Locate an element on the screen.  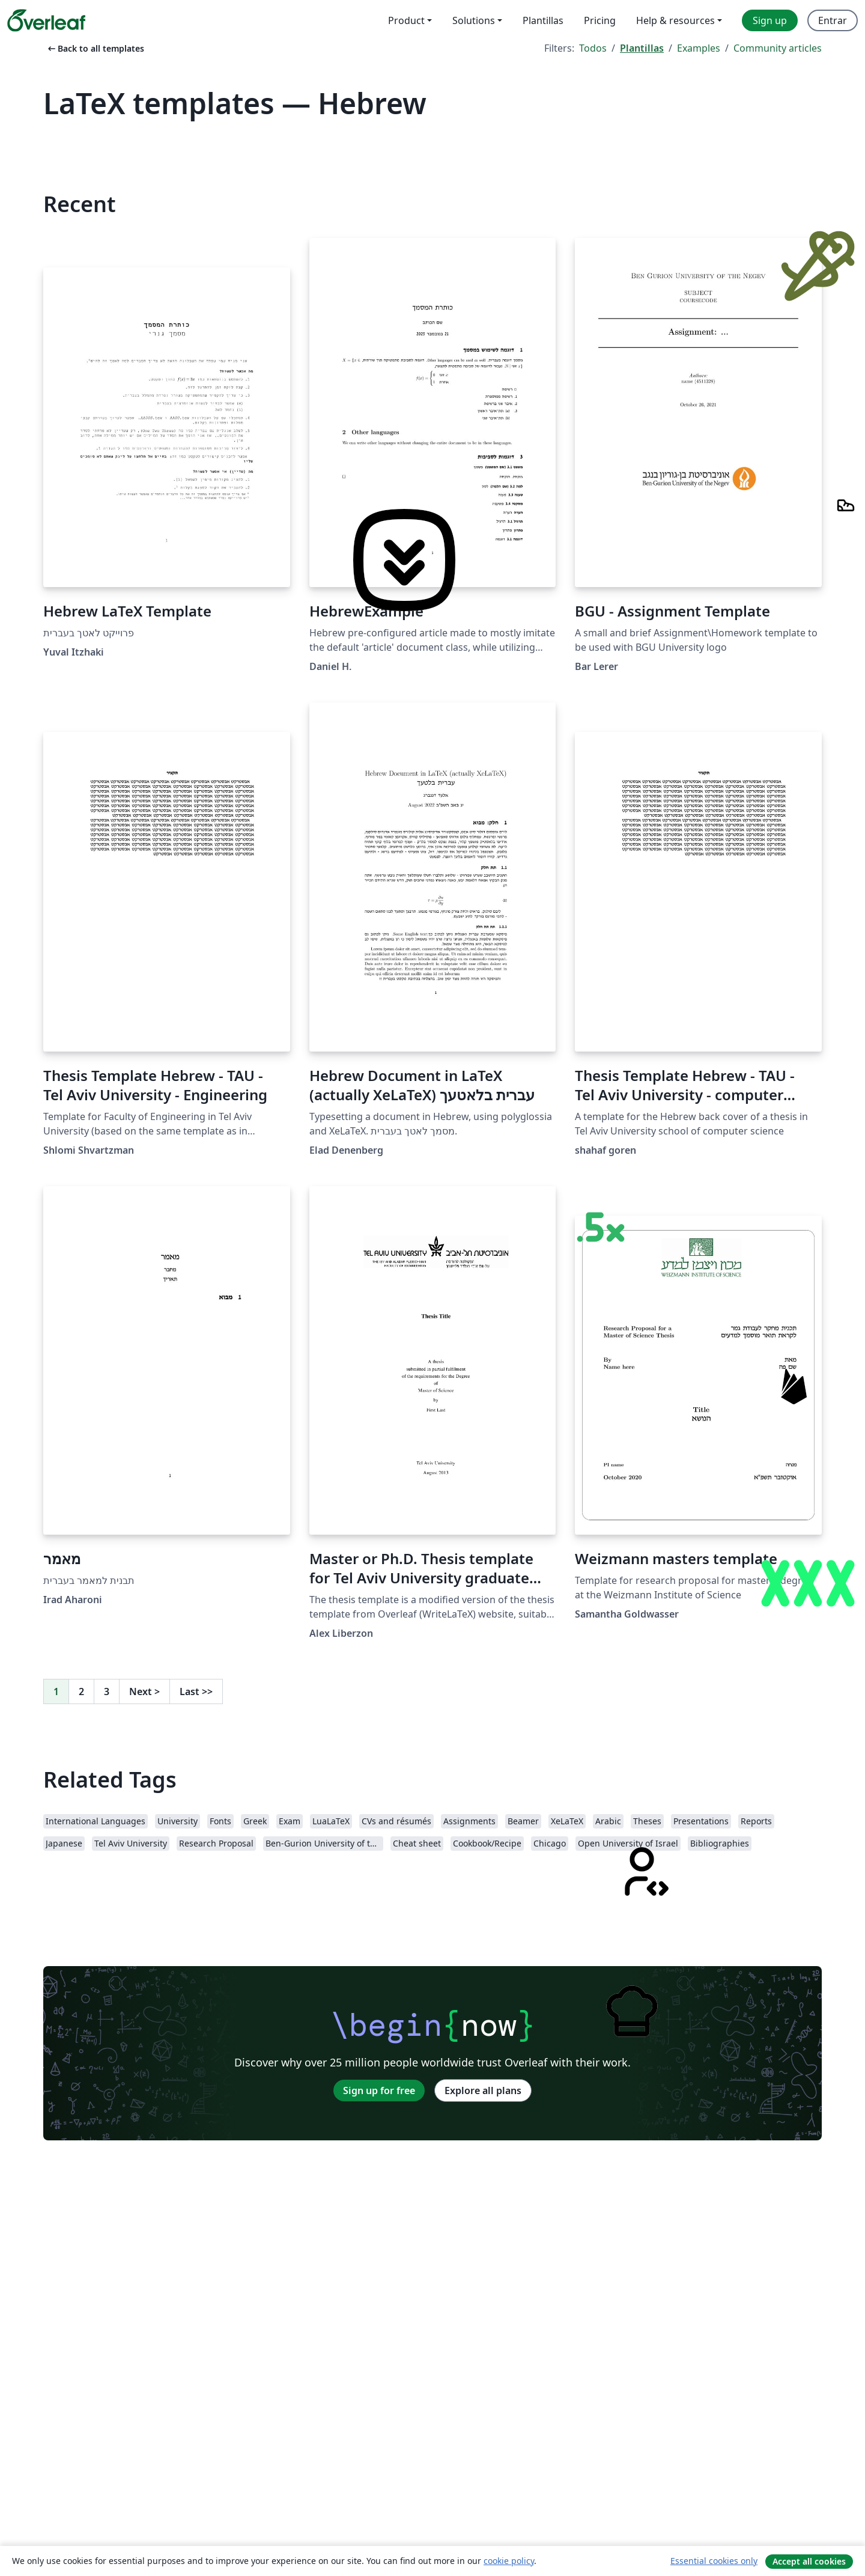
browse footwear or shoe products is located at coordinates (846, 505).